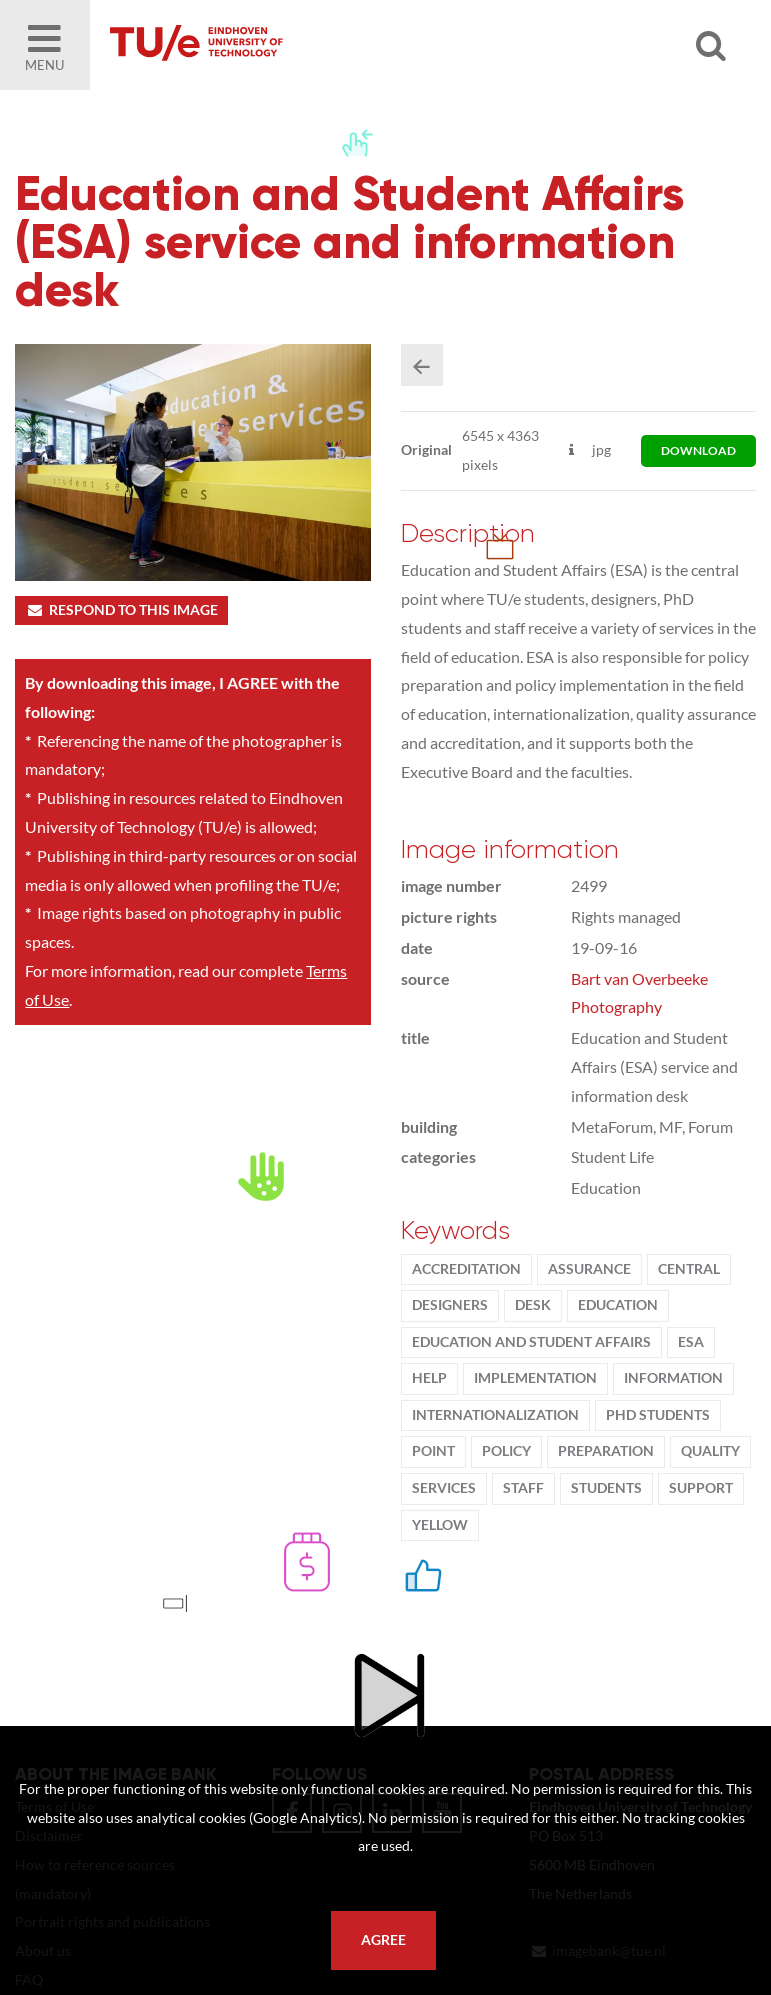  Describe the element at coordinates (389, 1695) in the screenshot. I see `skip to the next track` at that location.